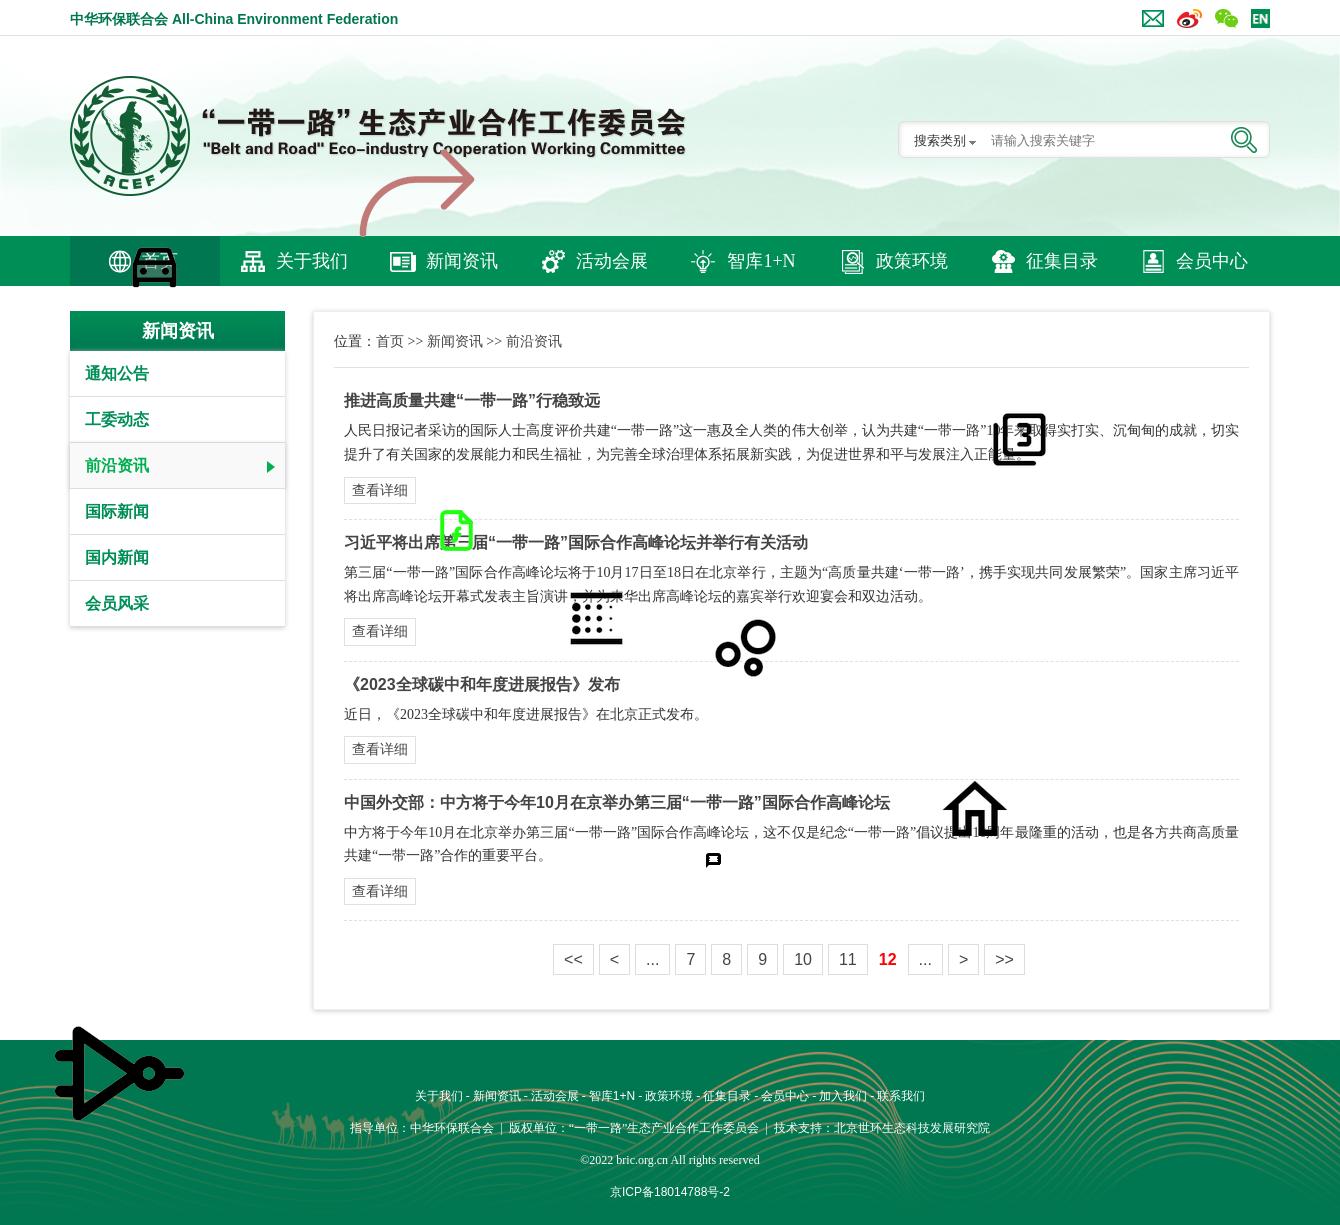 The image size is (1340, 1225). Describe the element at coordinates (713, 860) in the screenshot. I see `open messaging or chat` at that location.